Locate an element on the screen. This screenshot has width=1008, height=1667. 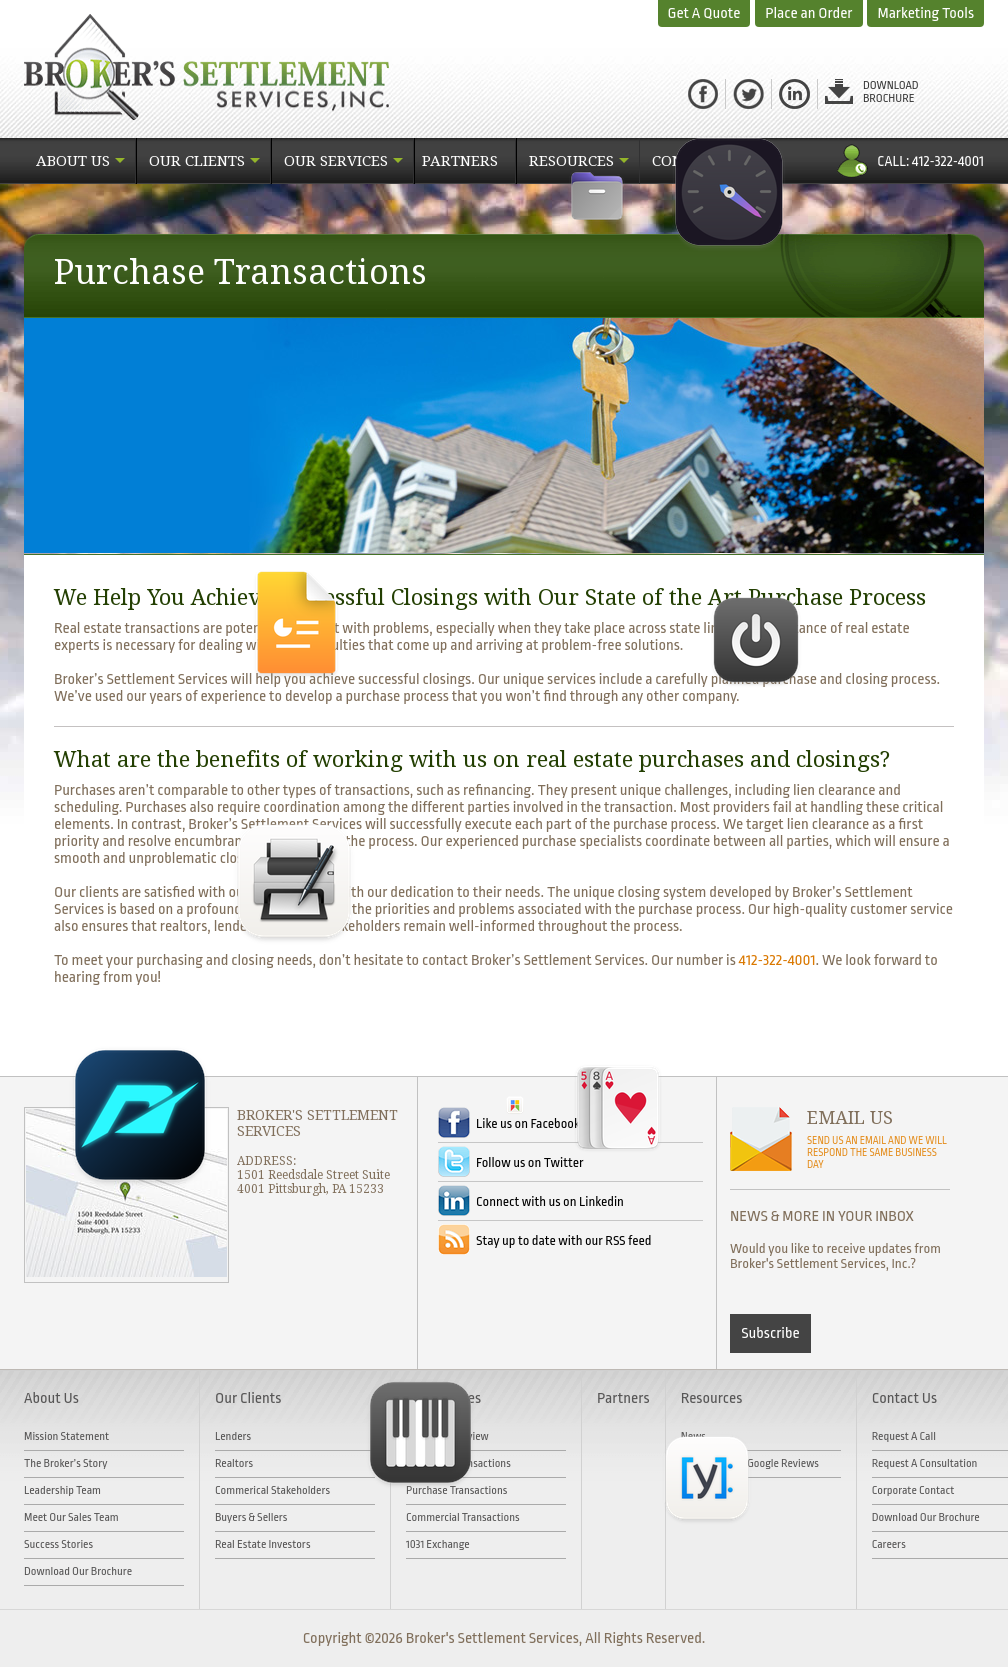
open snipaste screenshot and annotation tool is located at coordinates (515, 1105).